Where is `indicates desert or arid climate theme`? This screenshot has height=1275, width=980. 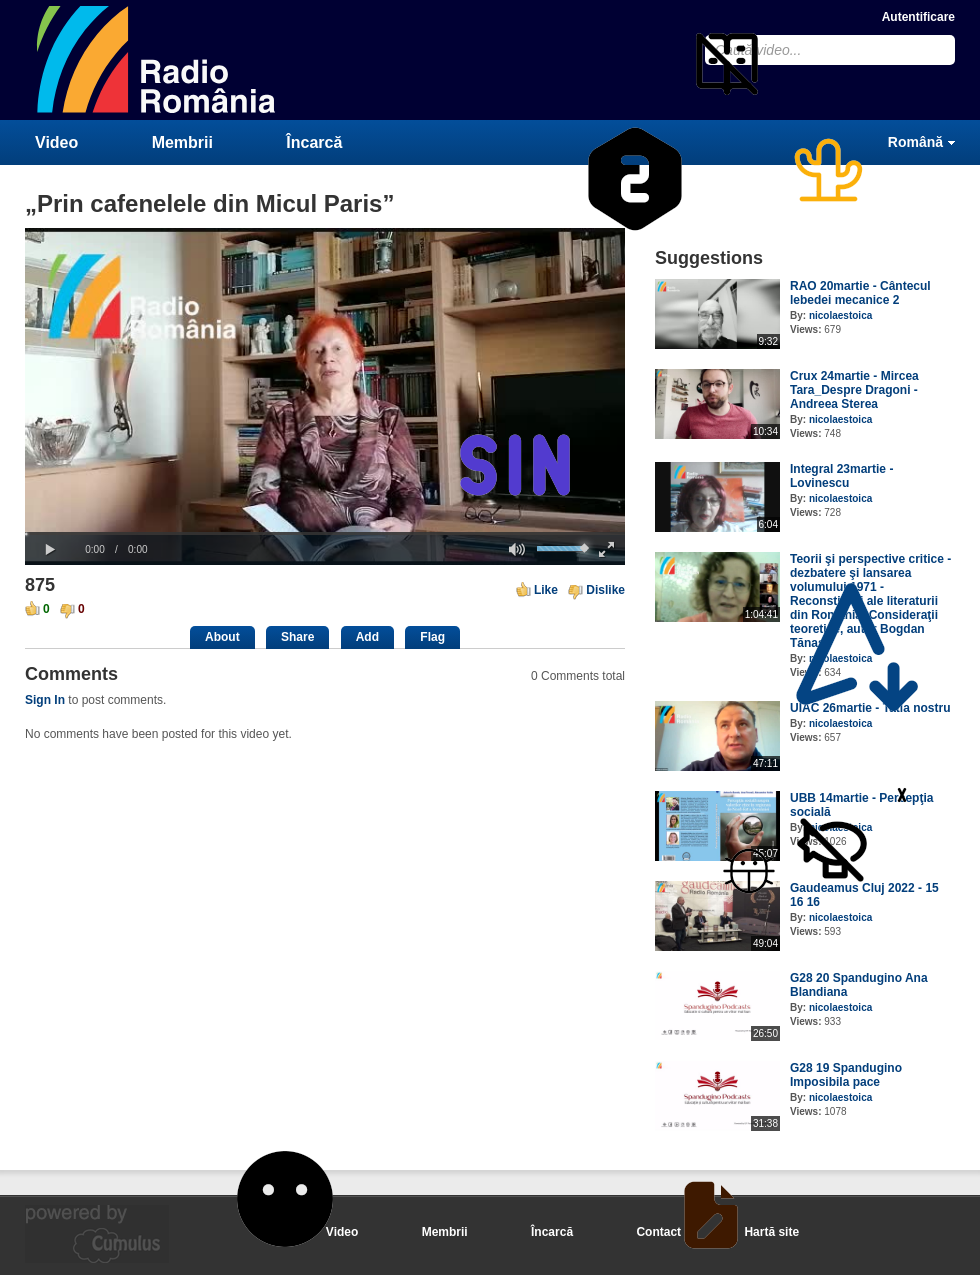
indicates desert or arid climate theme is located at coordinates (828, 172).